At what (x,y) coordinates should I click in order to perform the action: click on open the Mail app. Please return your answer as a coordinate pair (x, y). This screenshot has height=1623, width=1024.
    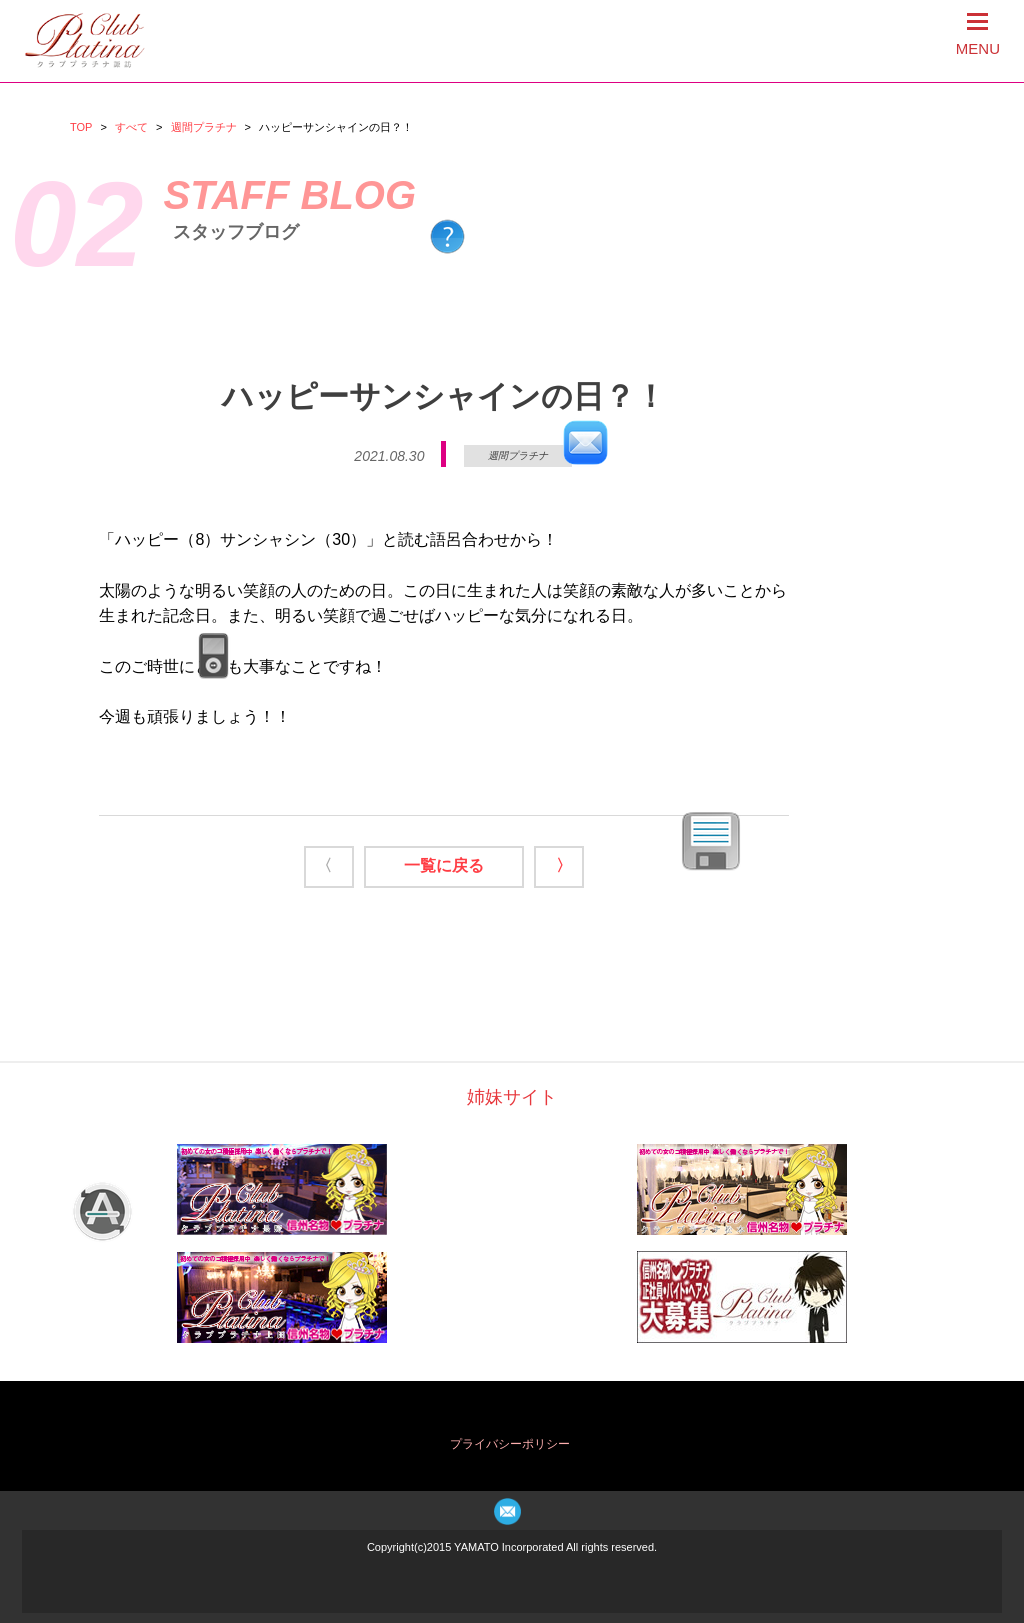
    Looking at the image, I should click on (585, 442).